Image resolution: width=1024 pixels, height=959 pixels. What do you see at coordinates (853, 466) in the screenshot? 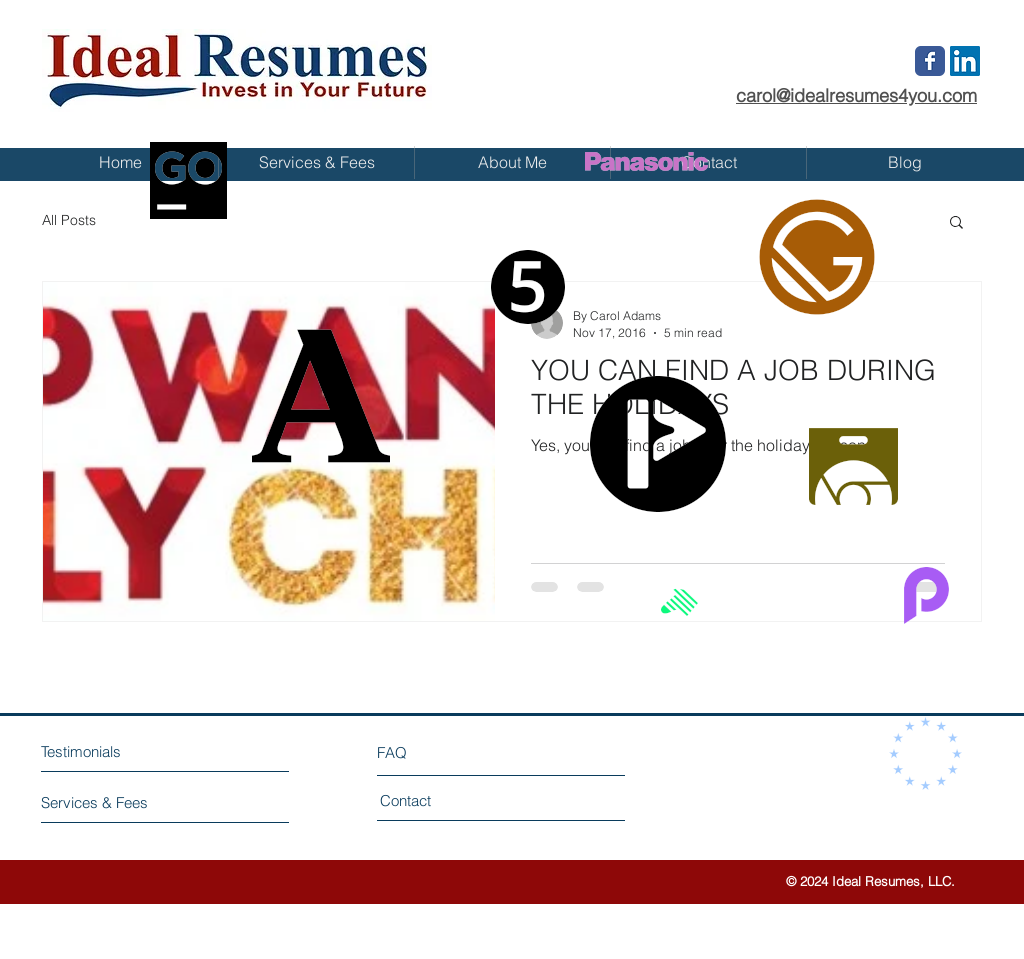
I see `open the Chrome Web Store` at bounding box center [853, 466].